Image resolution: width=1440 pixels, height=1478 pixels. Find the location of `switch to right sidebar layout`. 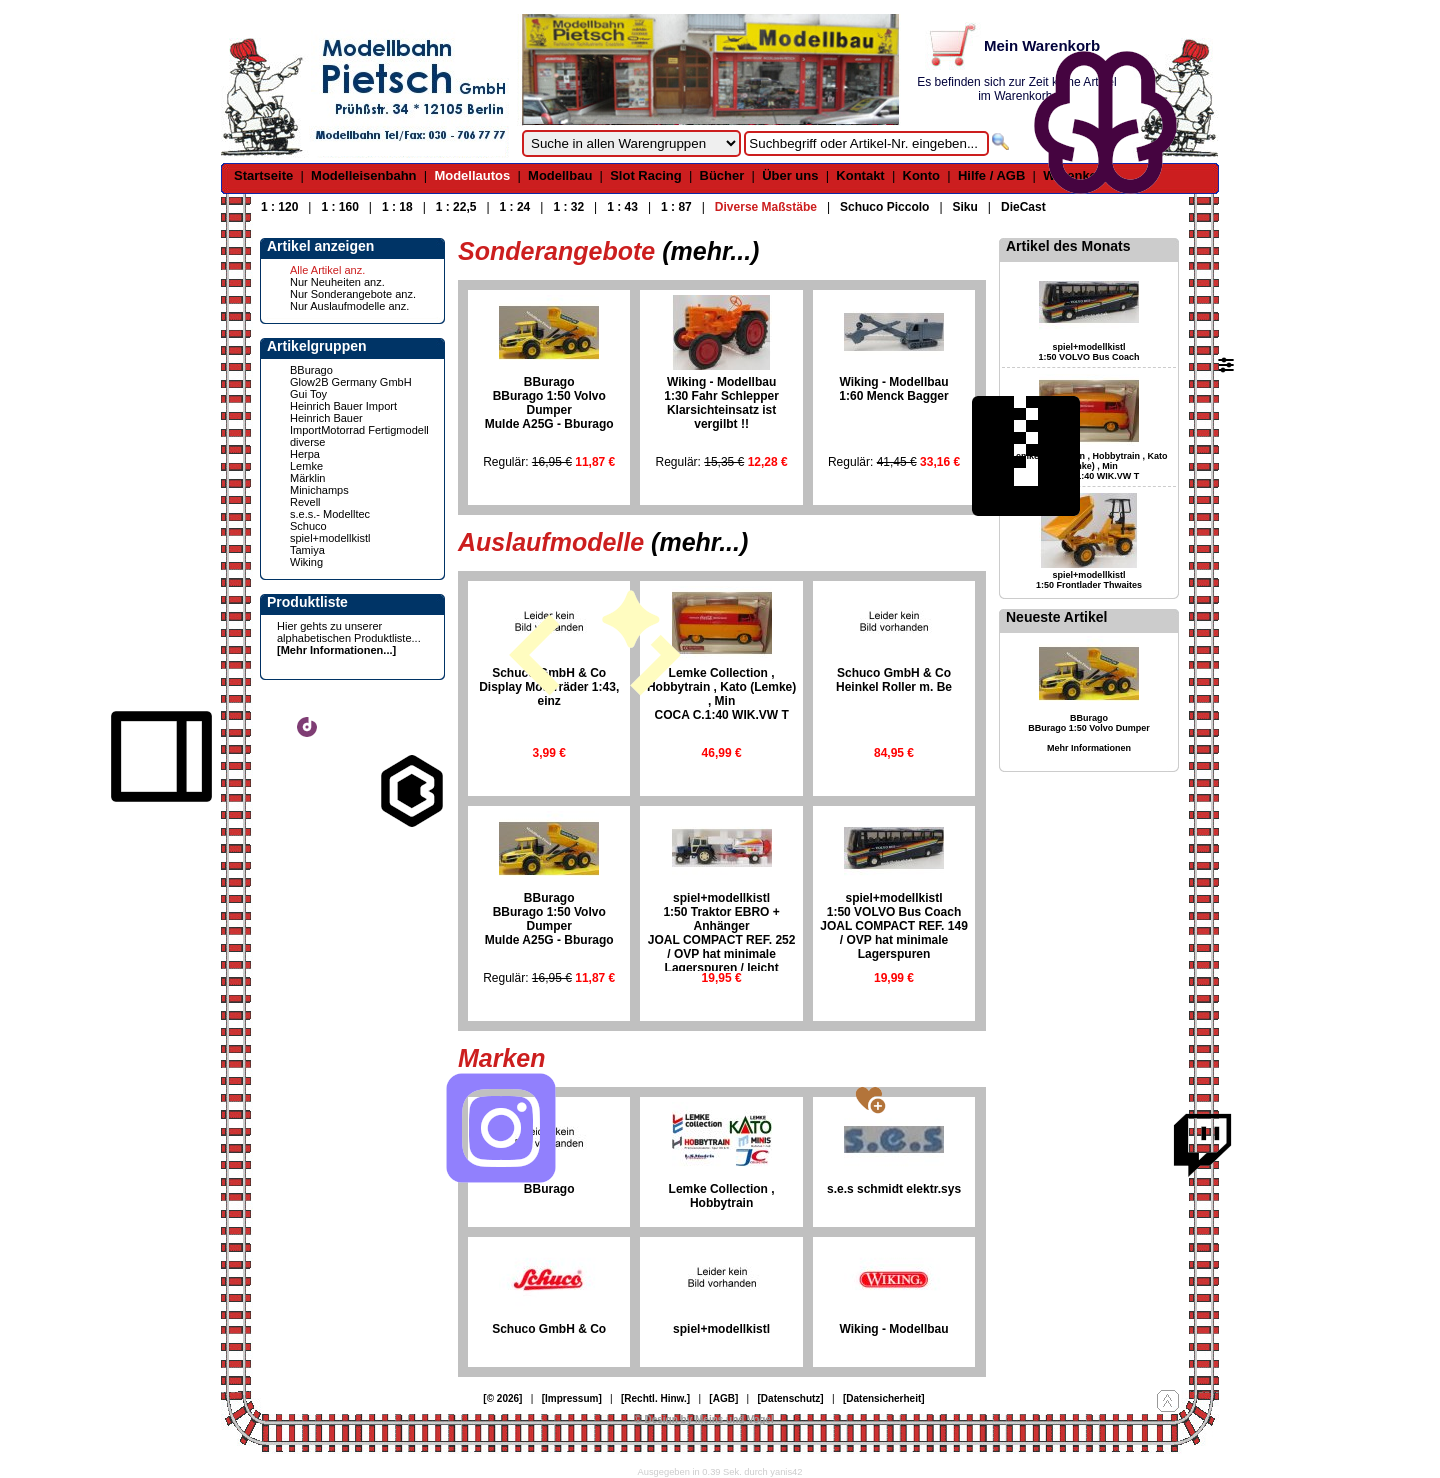

switch to right sidebar layout is located at coordinates (161, 756).